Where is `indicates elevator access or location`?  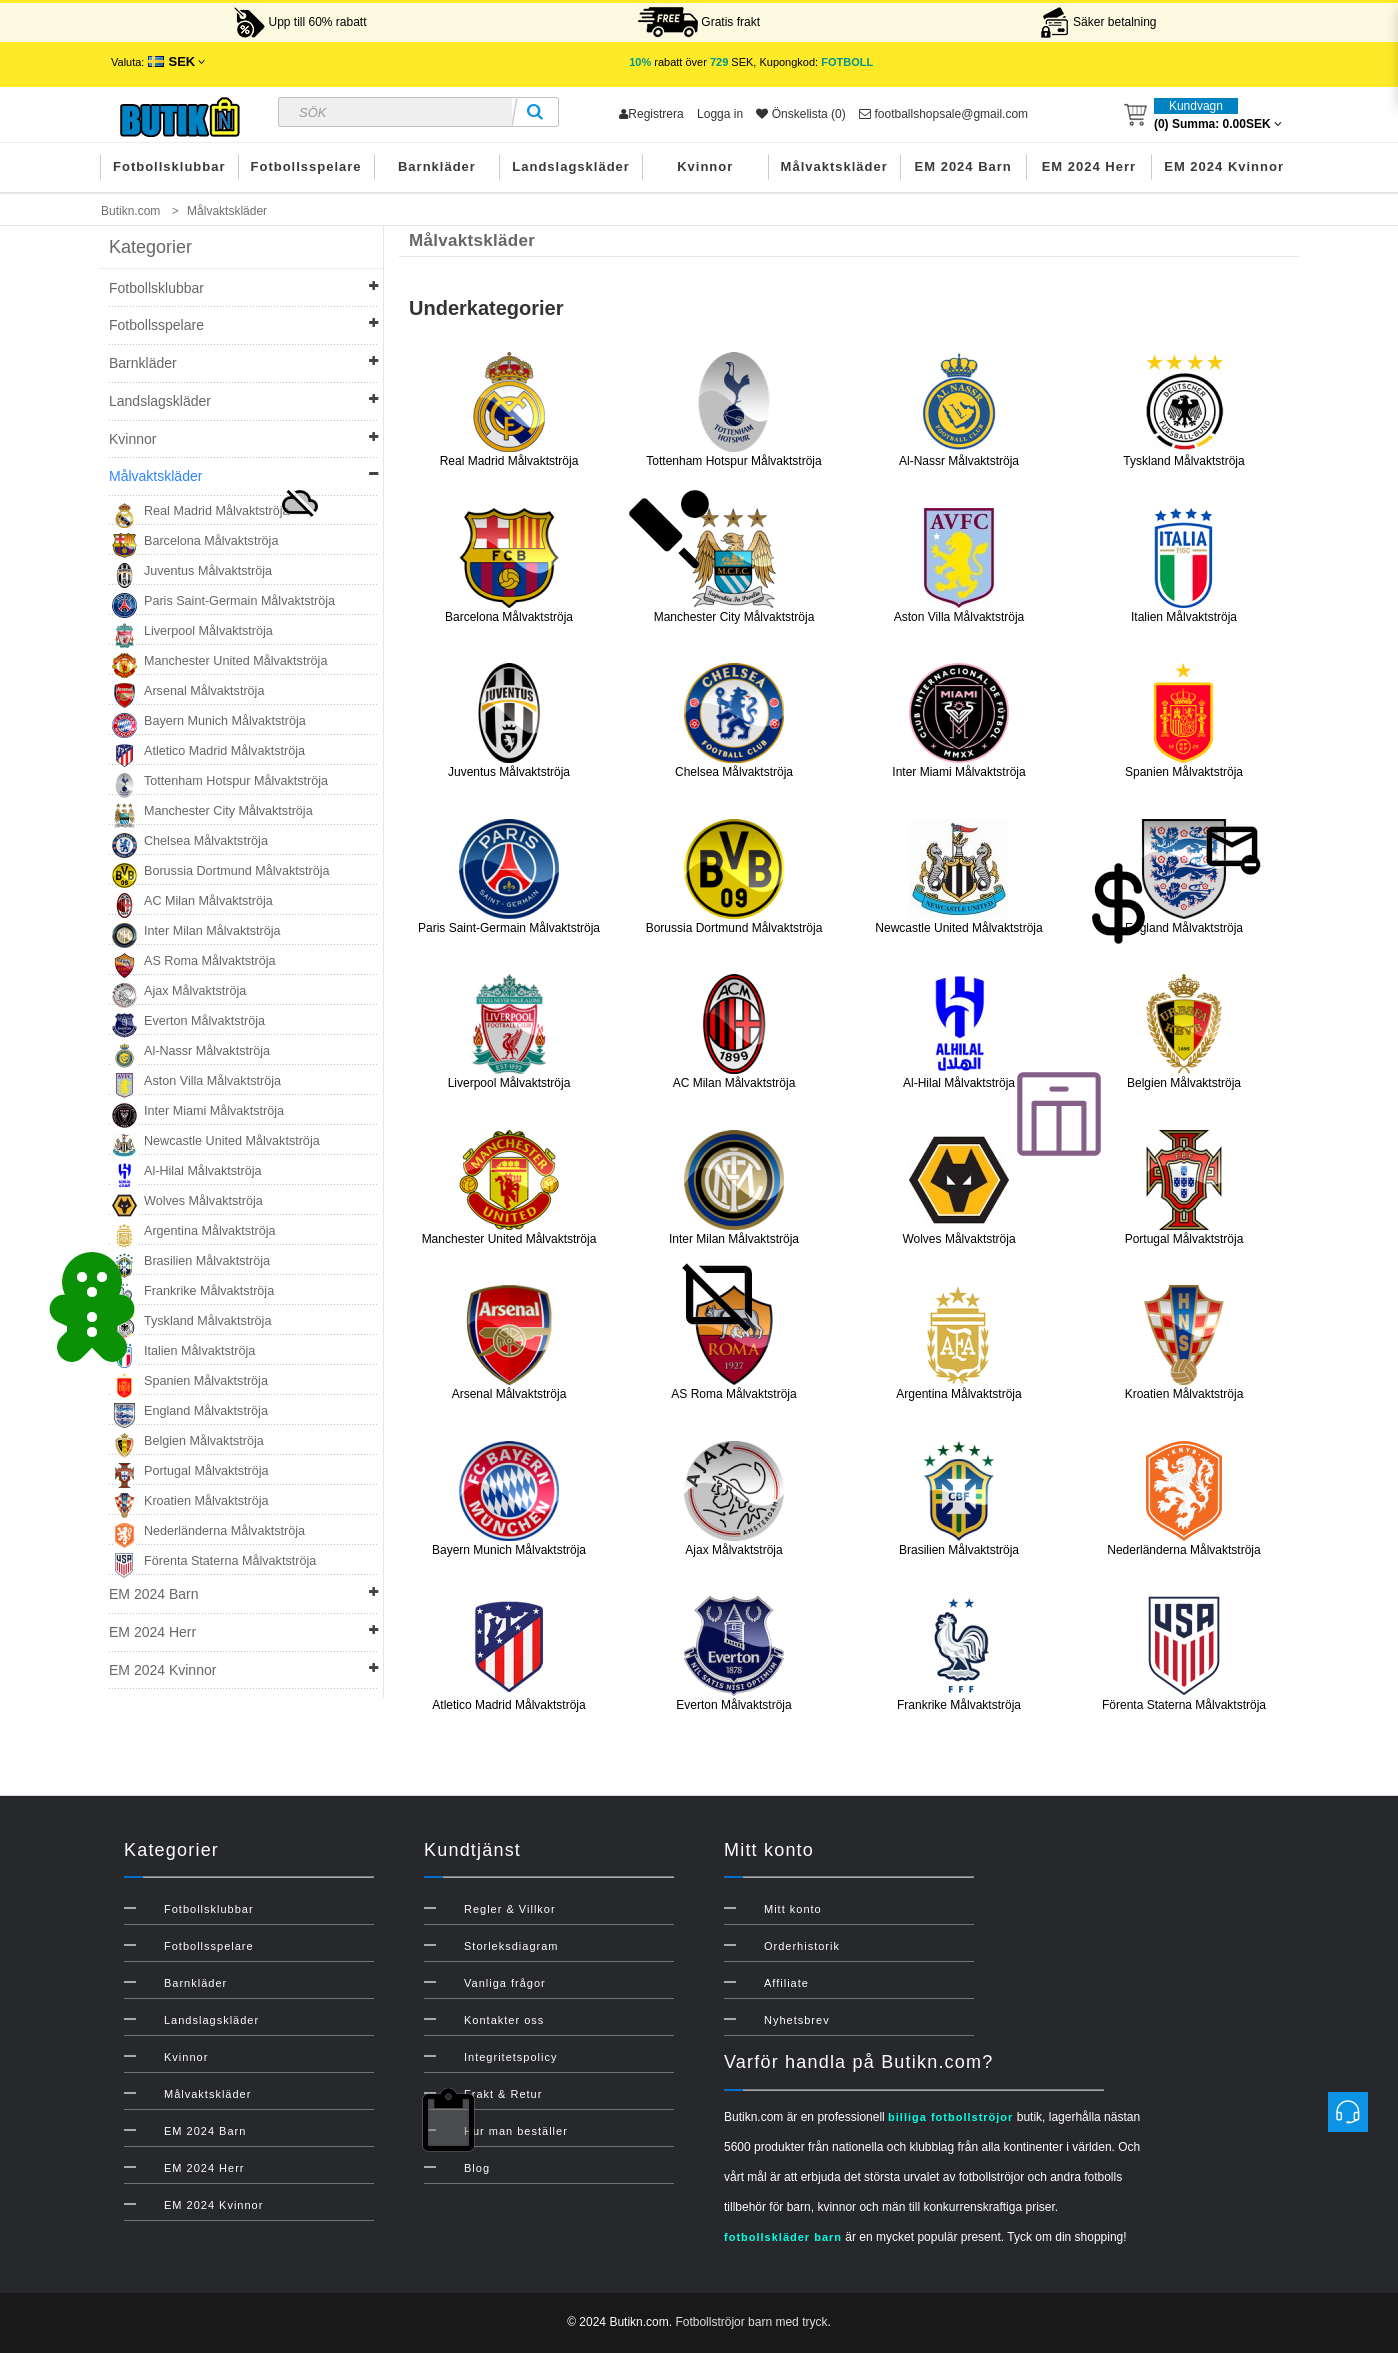
indicates elevator access or location is located at coordinates (1059, 1114).